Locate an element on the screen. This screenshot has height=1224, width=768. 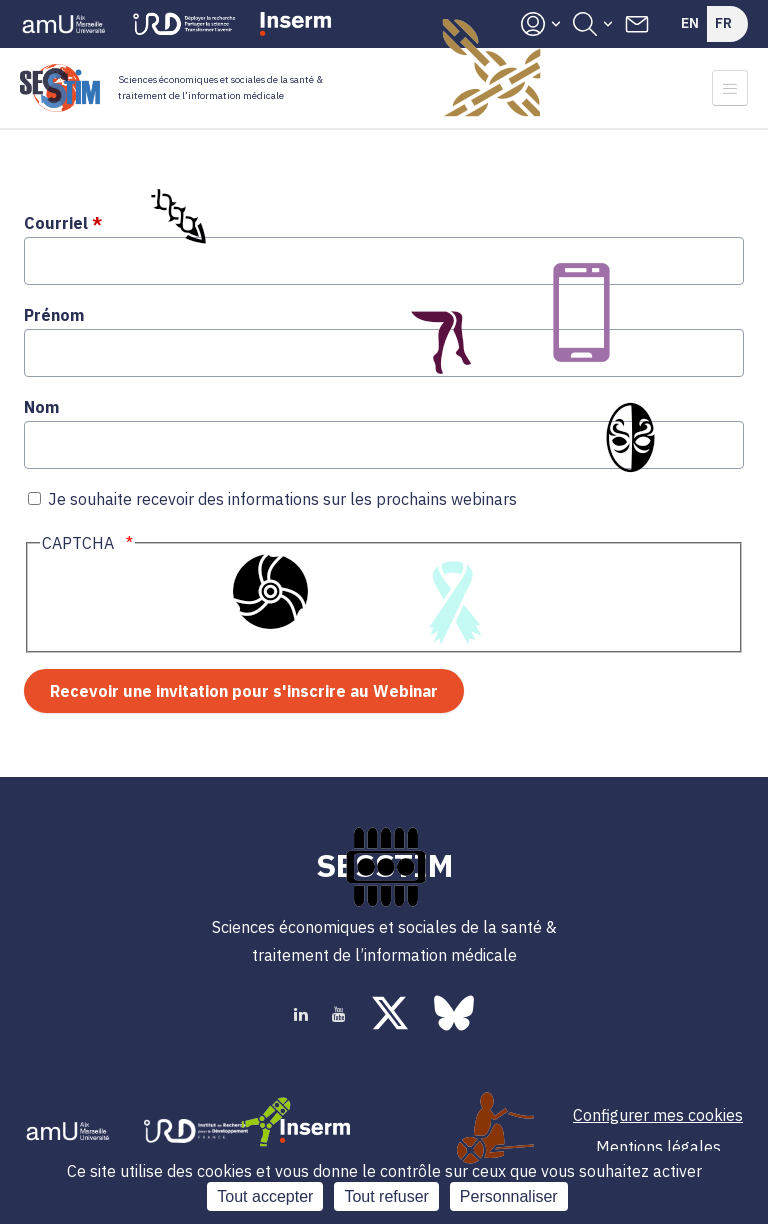
indicates mobile device or smartphone compatibility is located at coordinates (581, 312).